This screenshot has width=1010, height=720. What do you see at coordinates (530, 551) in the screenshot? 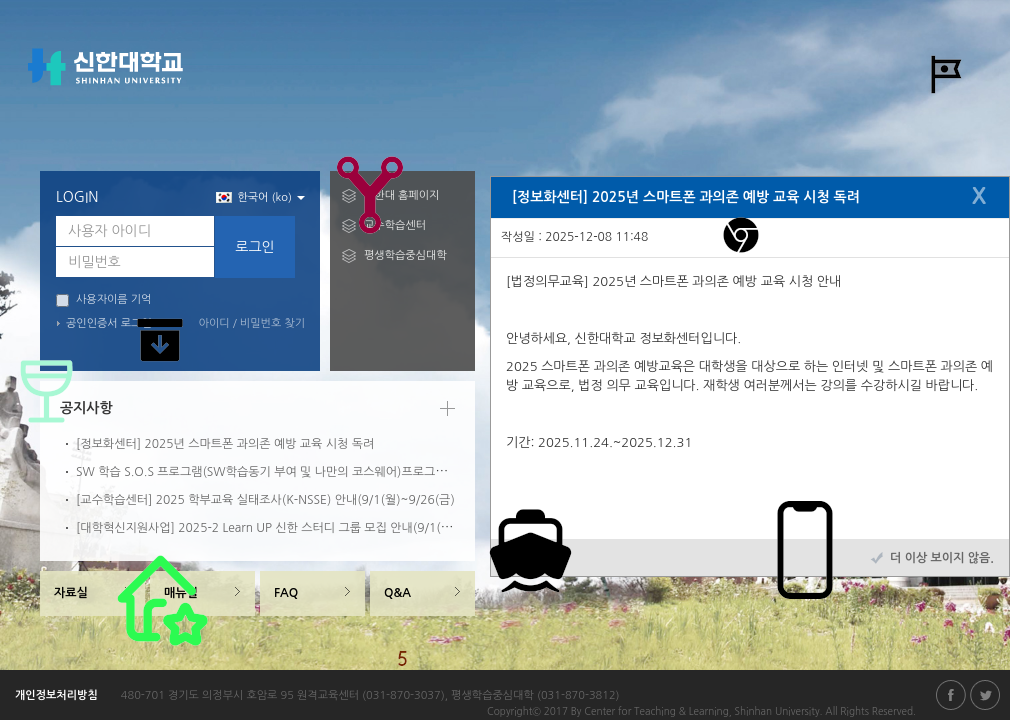
I see `access boat or ferry services` at bounding box center [530, 551].